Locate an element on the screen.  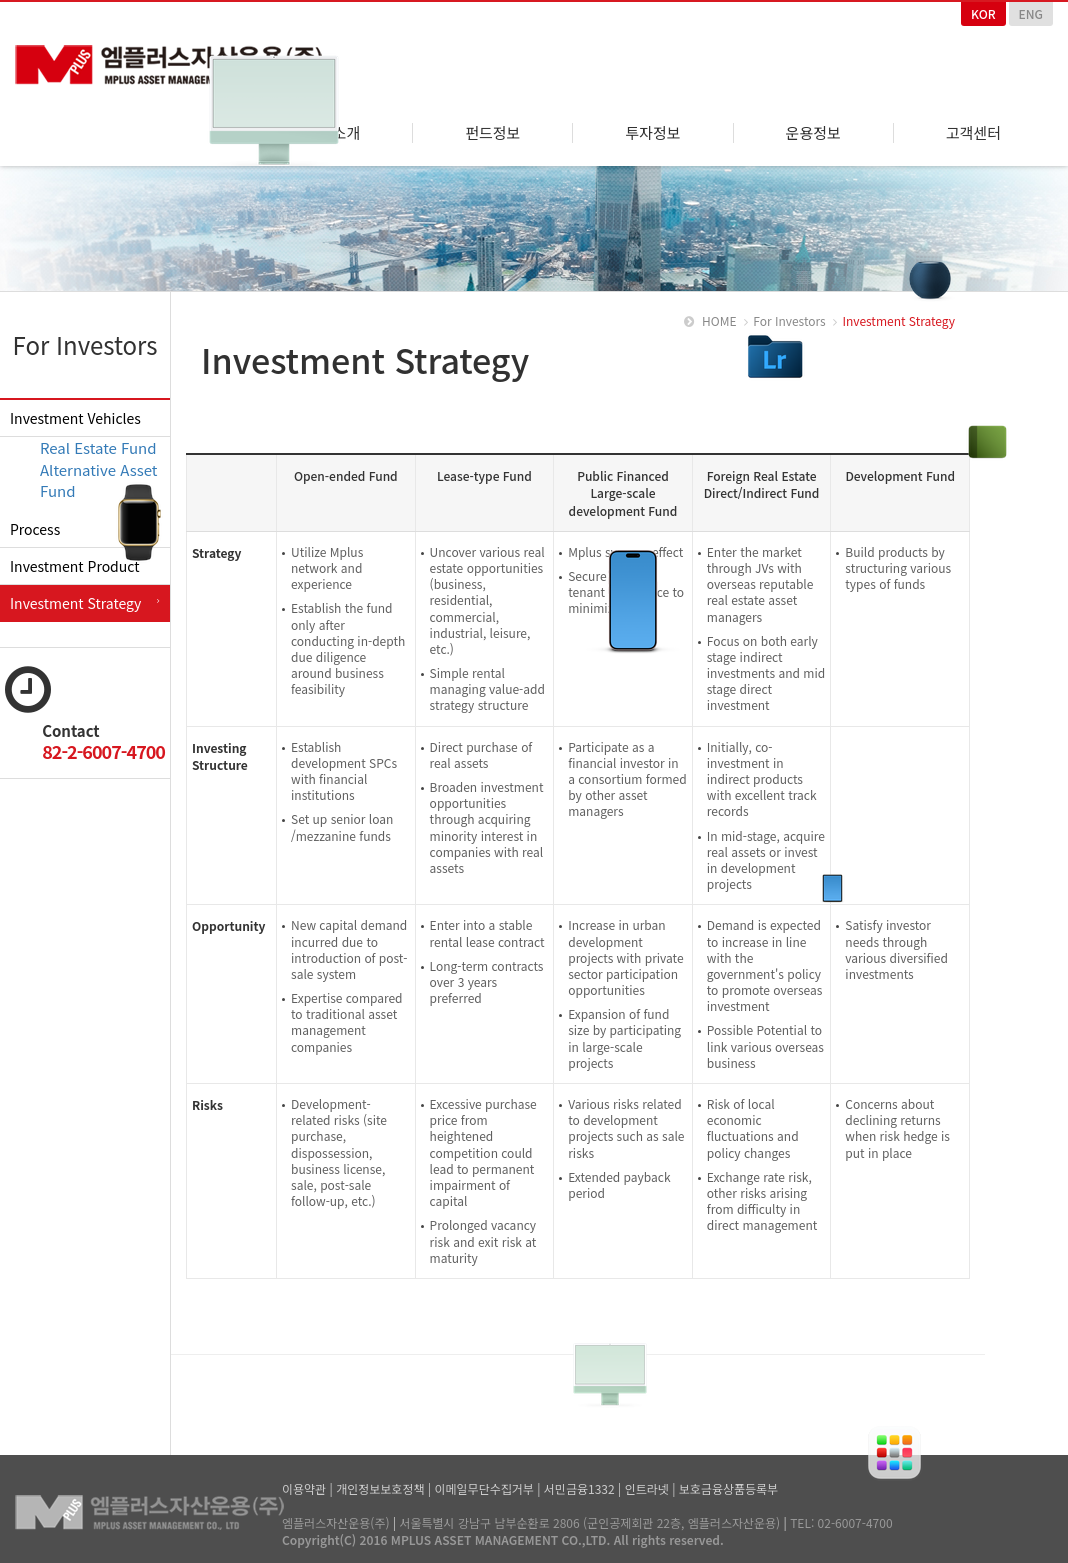
apple watch device icon is located at coordinates (138, 522).